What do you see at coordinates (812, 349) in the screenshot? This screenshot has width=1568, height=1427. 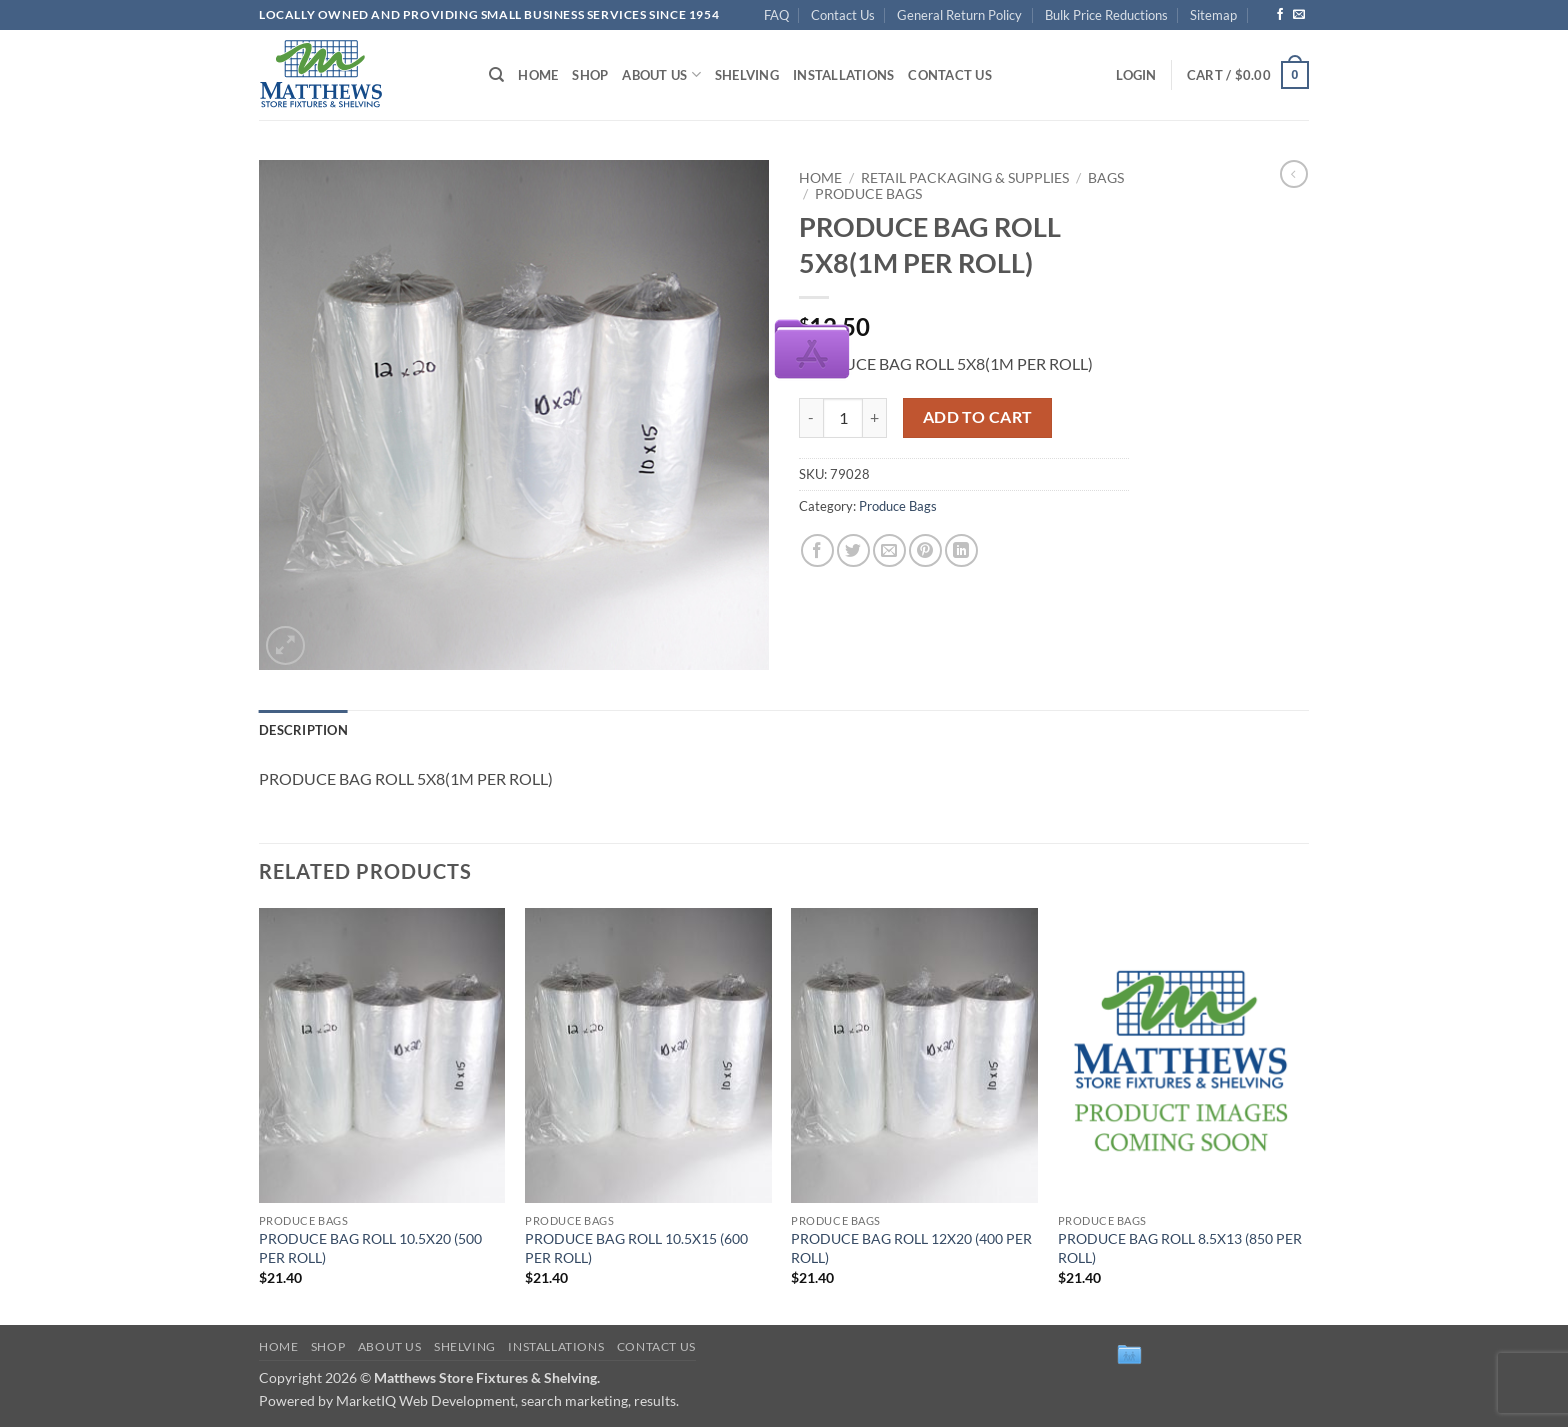 I see `open templates folder` at bounding box center [812, 349].